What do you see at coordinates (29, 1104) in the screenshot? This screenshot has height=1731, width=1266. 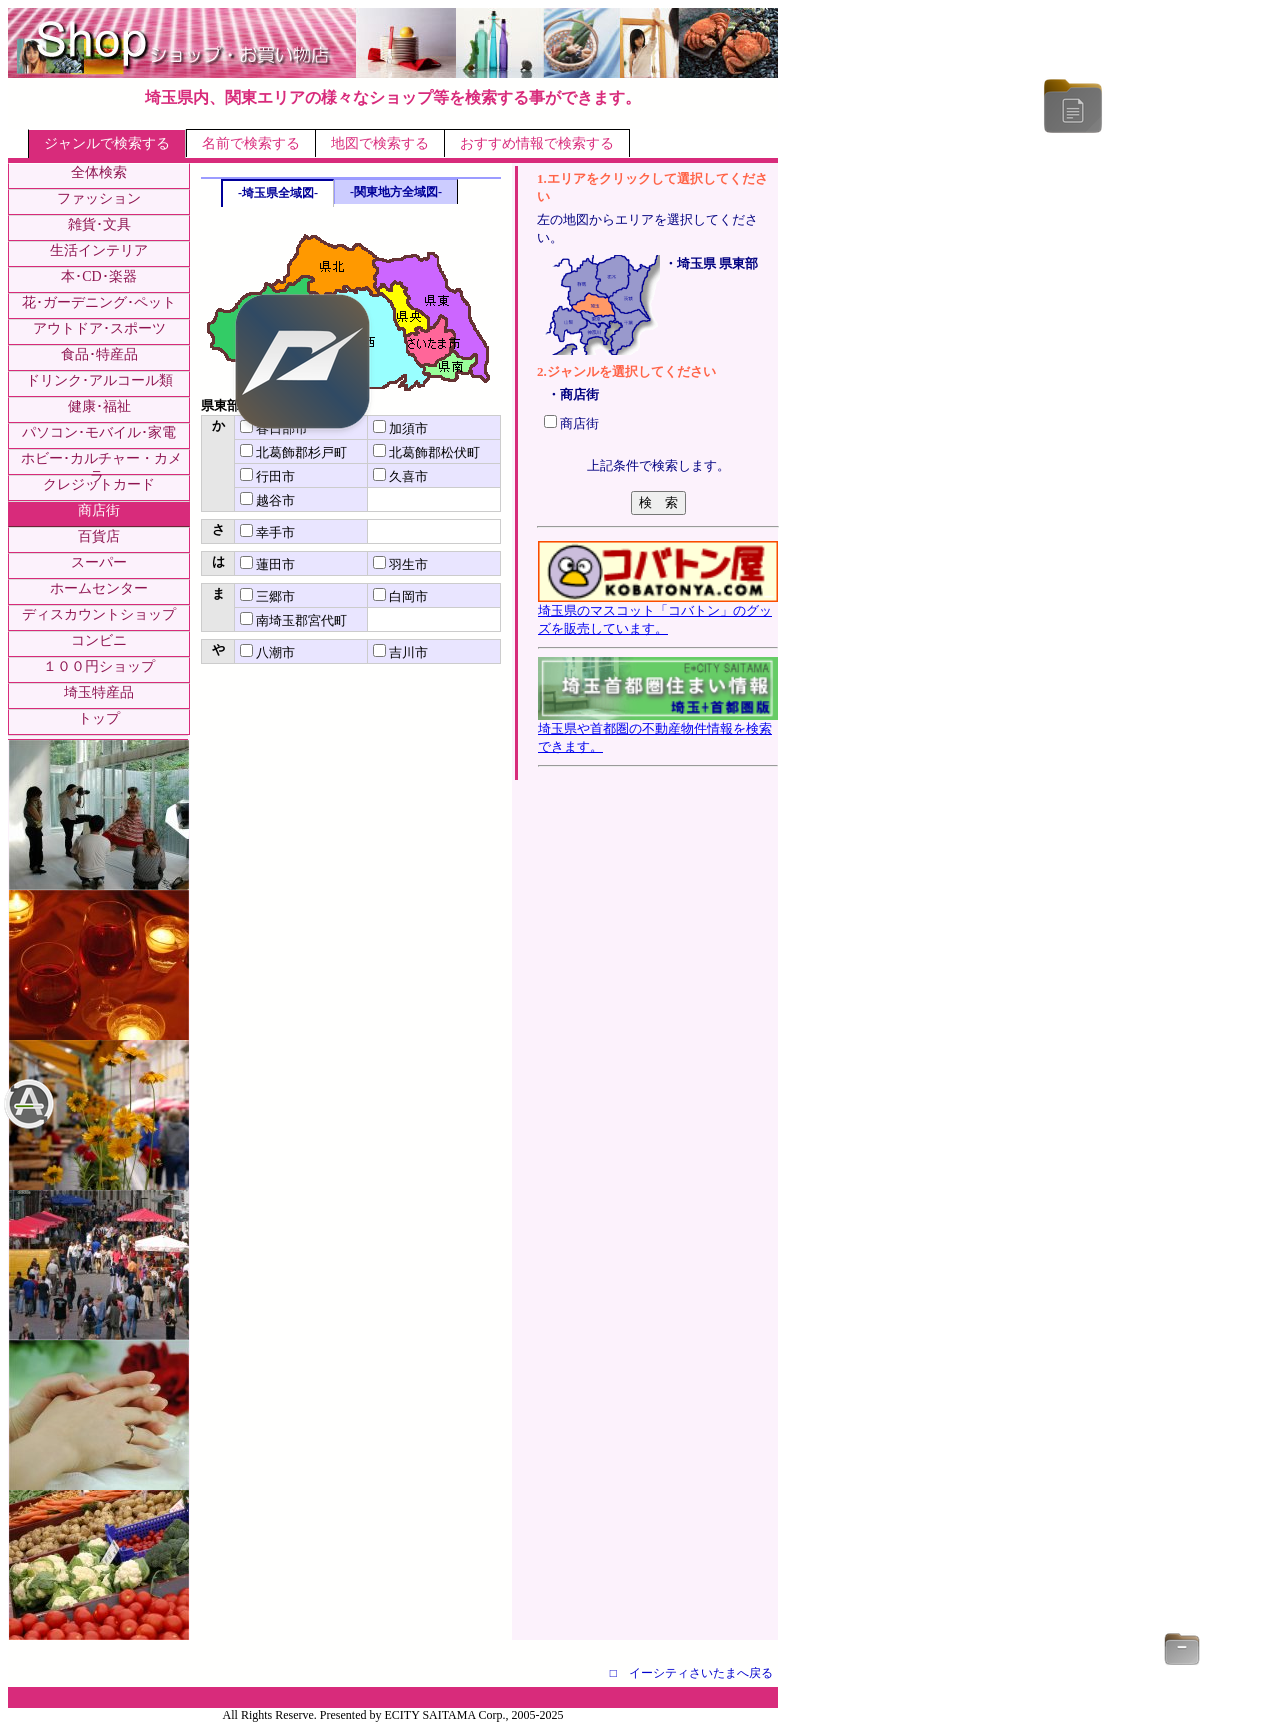 I see `check for available software updates` at bounding box center [29, 1104].